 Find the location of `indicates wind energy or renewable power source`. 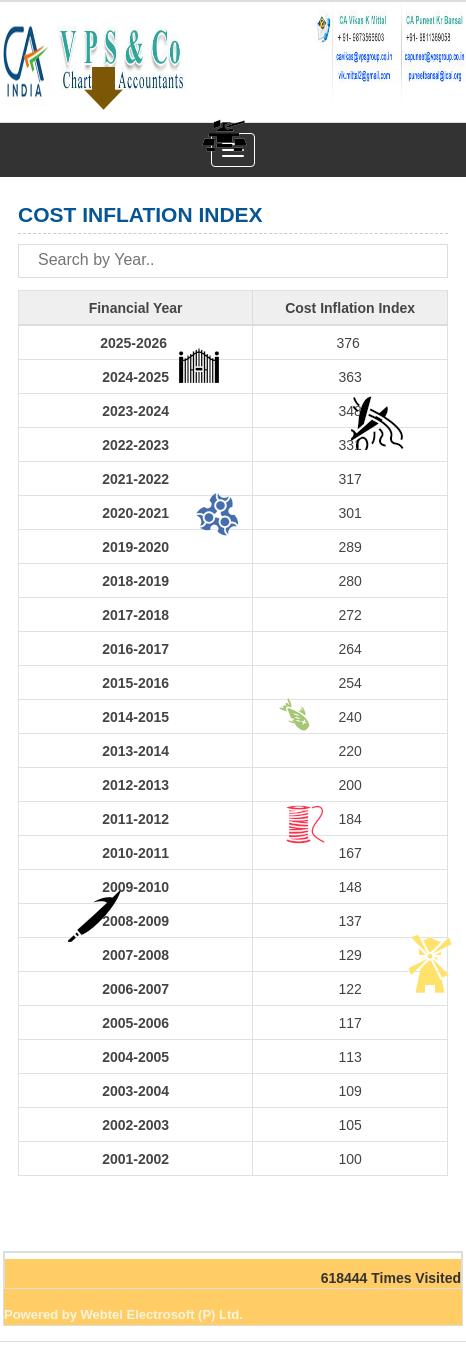

indicates wind energy or renewable power source is located at coordinates (430, 964).